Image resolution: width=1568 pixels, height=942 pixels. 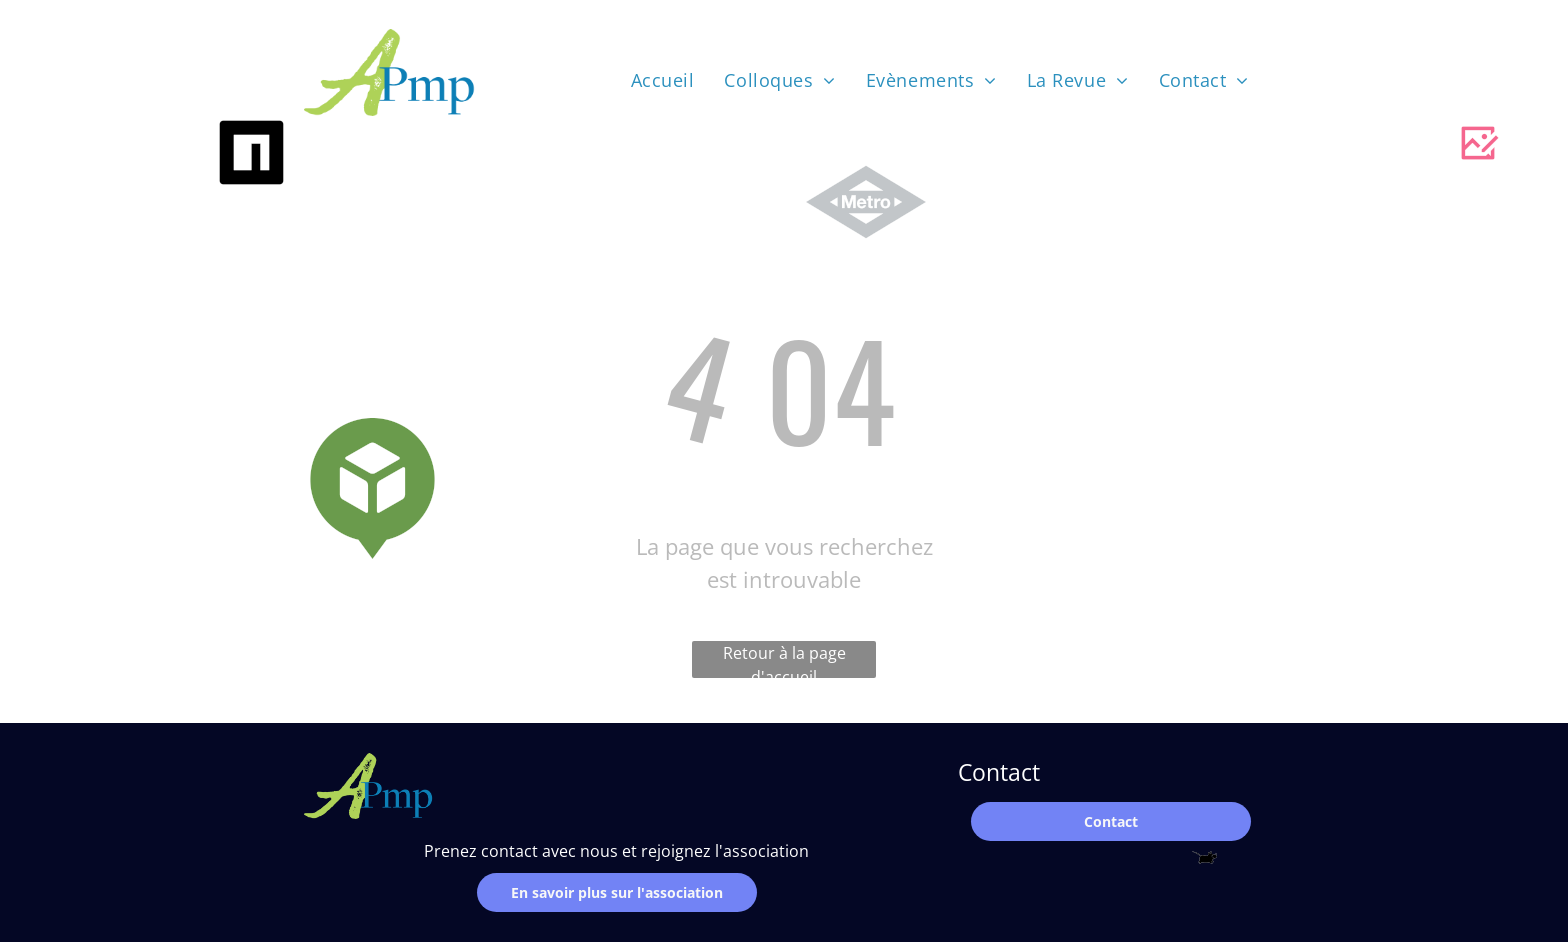 I want to click on open the Metro de Madrid transit app, so click(x=866, y=202).